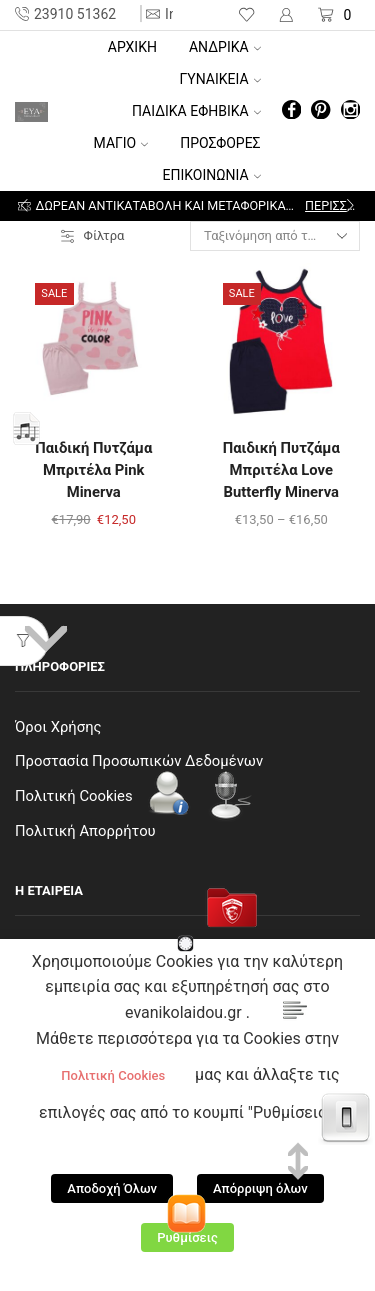 The image size is (375, 1291). Describe the element at coordinates (227, 794) in the screenshot. I see `access microphone settings` at that location.